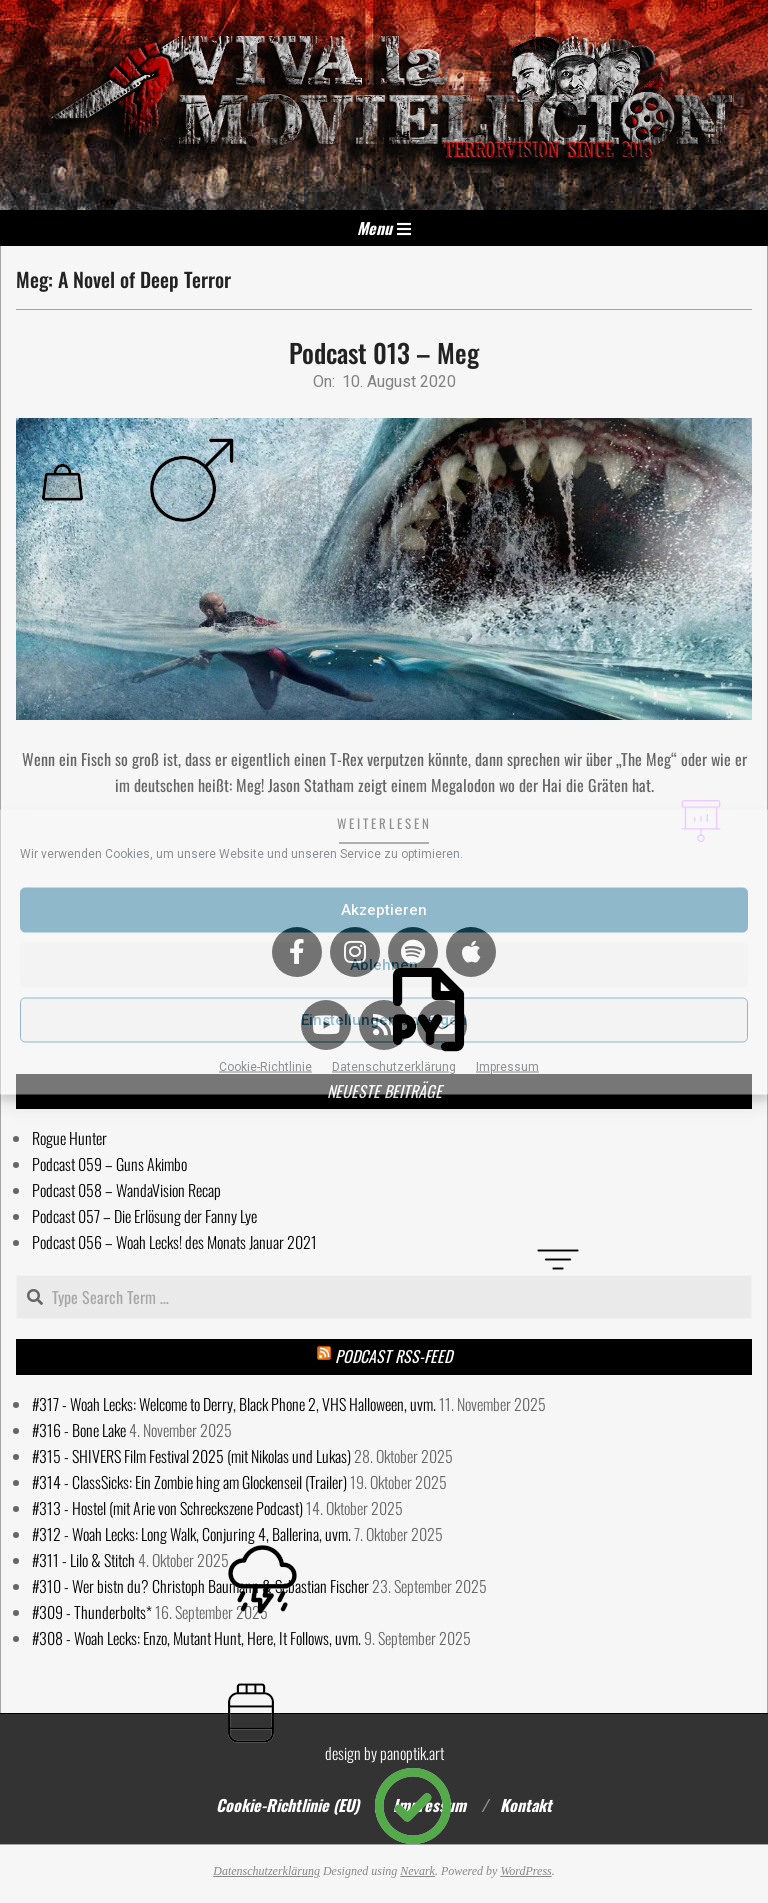 The height and width of the screenshot is (1903, 768). What do you see at coordinates (428, 1009) in the screenshot?
I see `open a python file` at bounding box center [428, 1009].